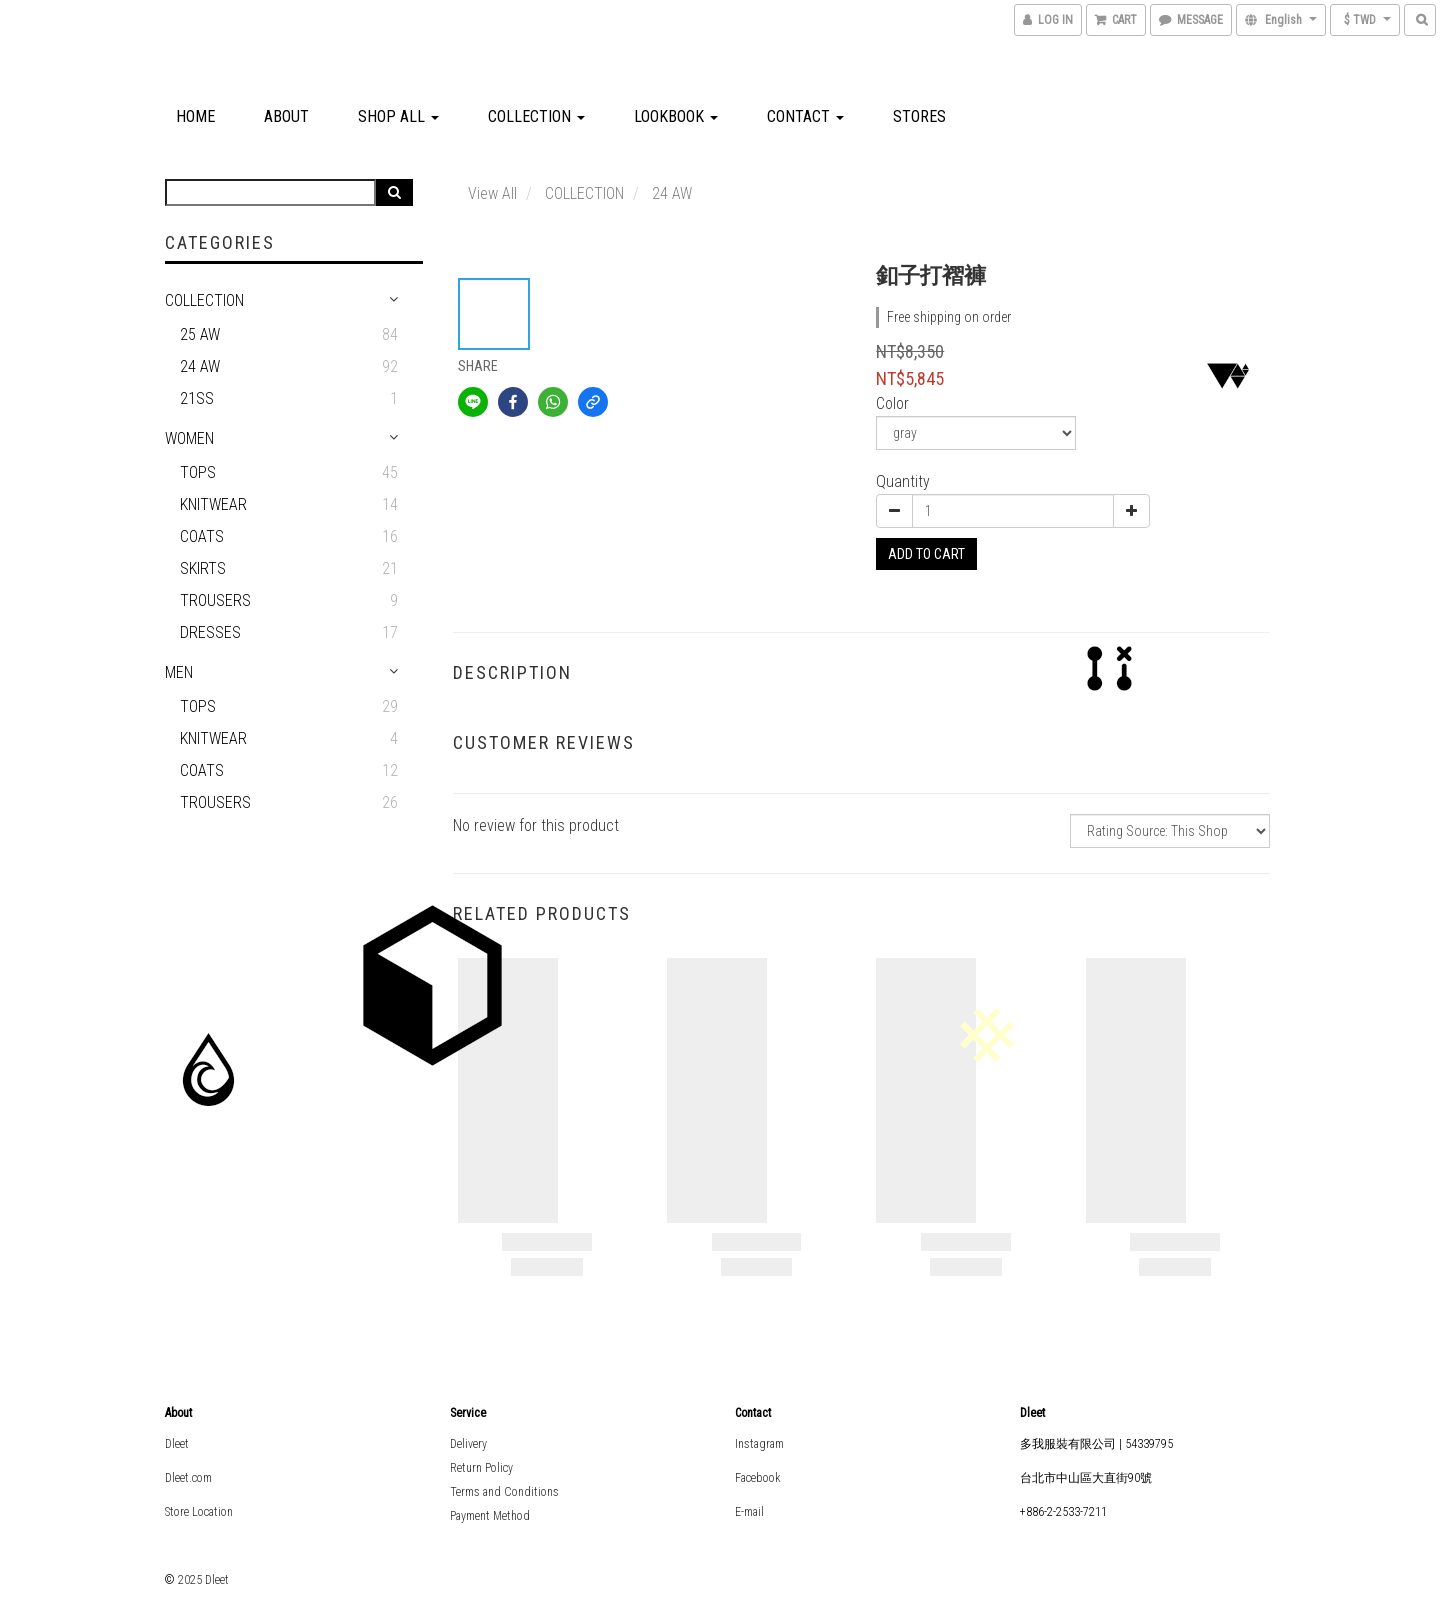  Describe the element at coordinates (1109, 668) in the screenshot. I see `close or reject a pull request` at that location.